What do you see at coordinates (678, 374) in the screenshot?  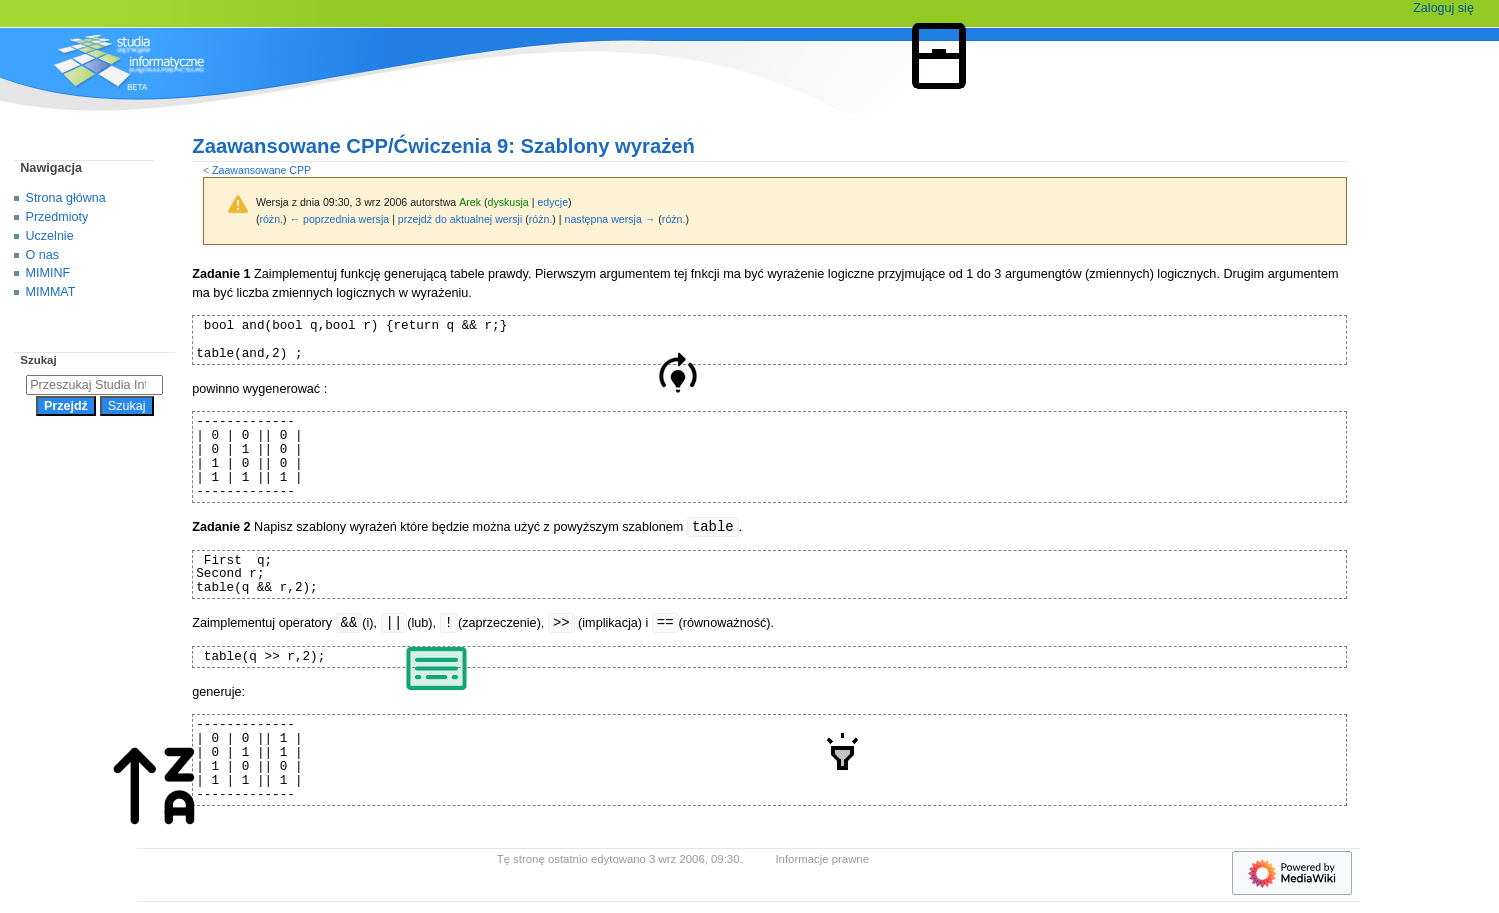 I see `indicates machine learning or AI model training in progress` at bounding box center [678, 374].